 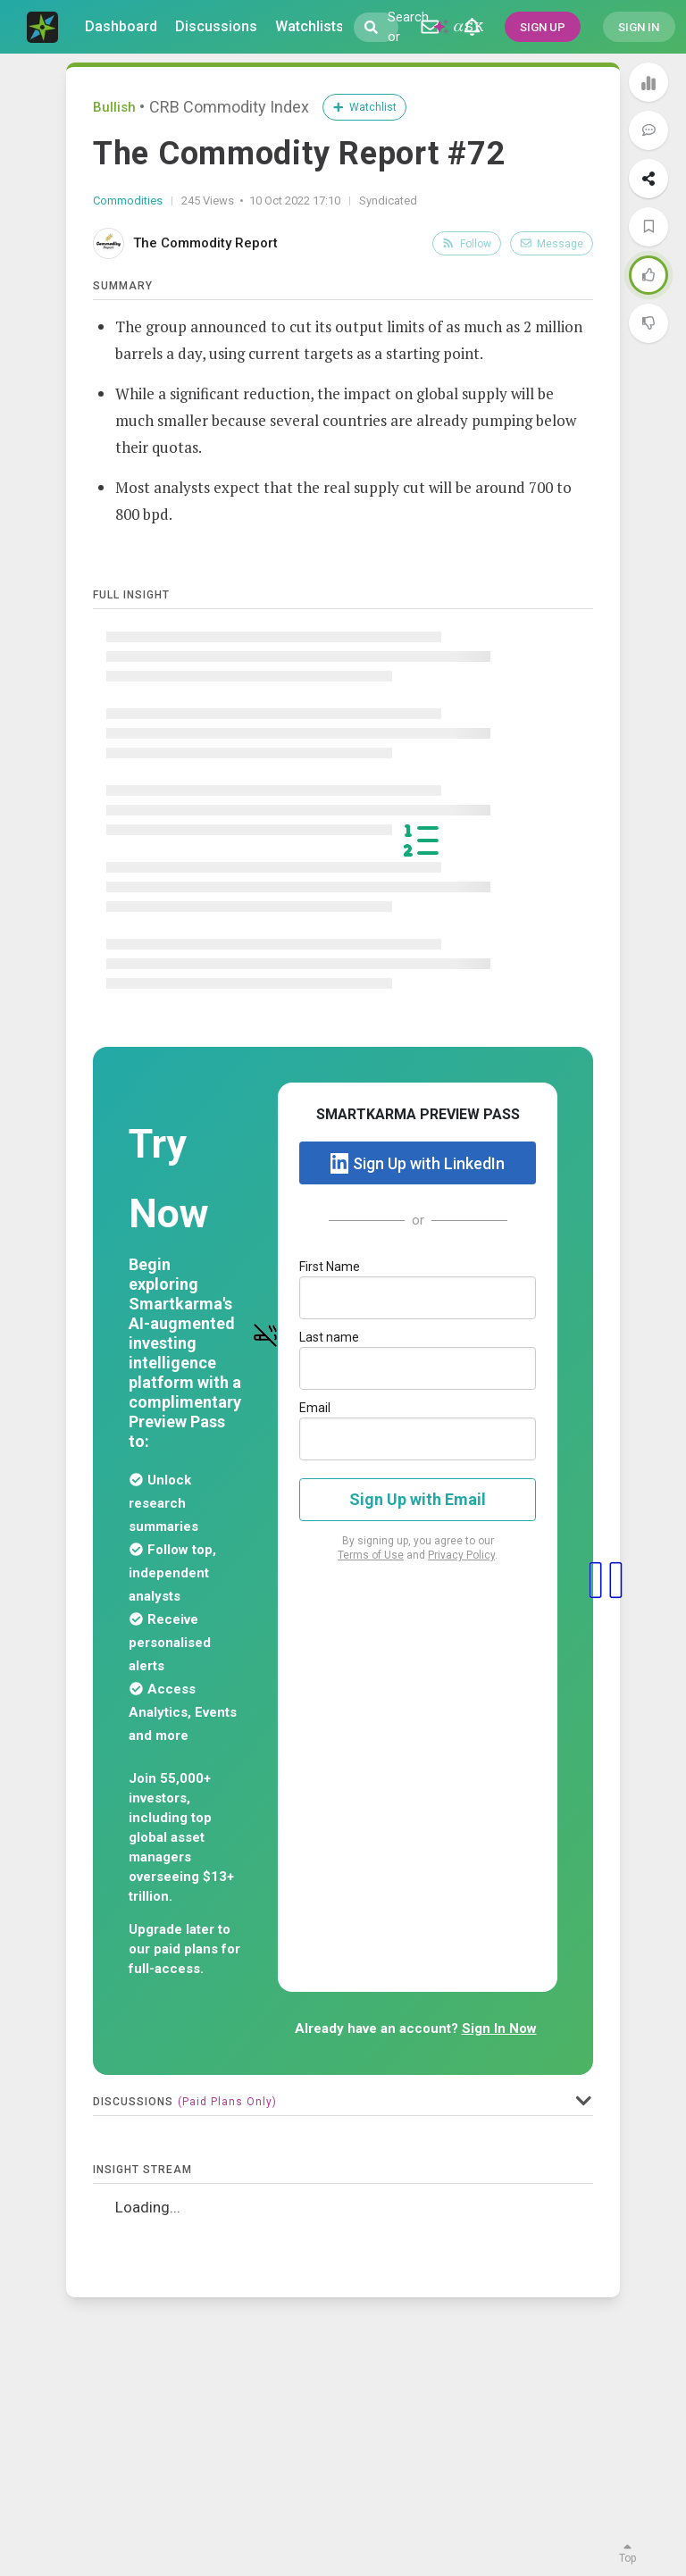 What do you see at coordinates (421, 841) in the screenshot?
I see `create a numbered list` at bounding box center [421, 841].